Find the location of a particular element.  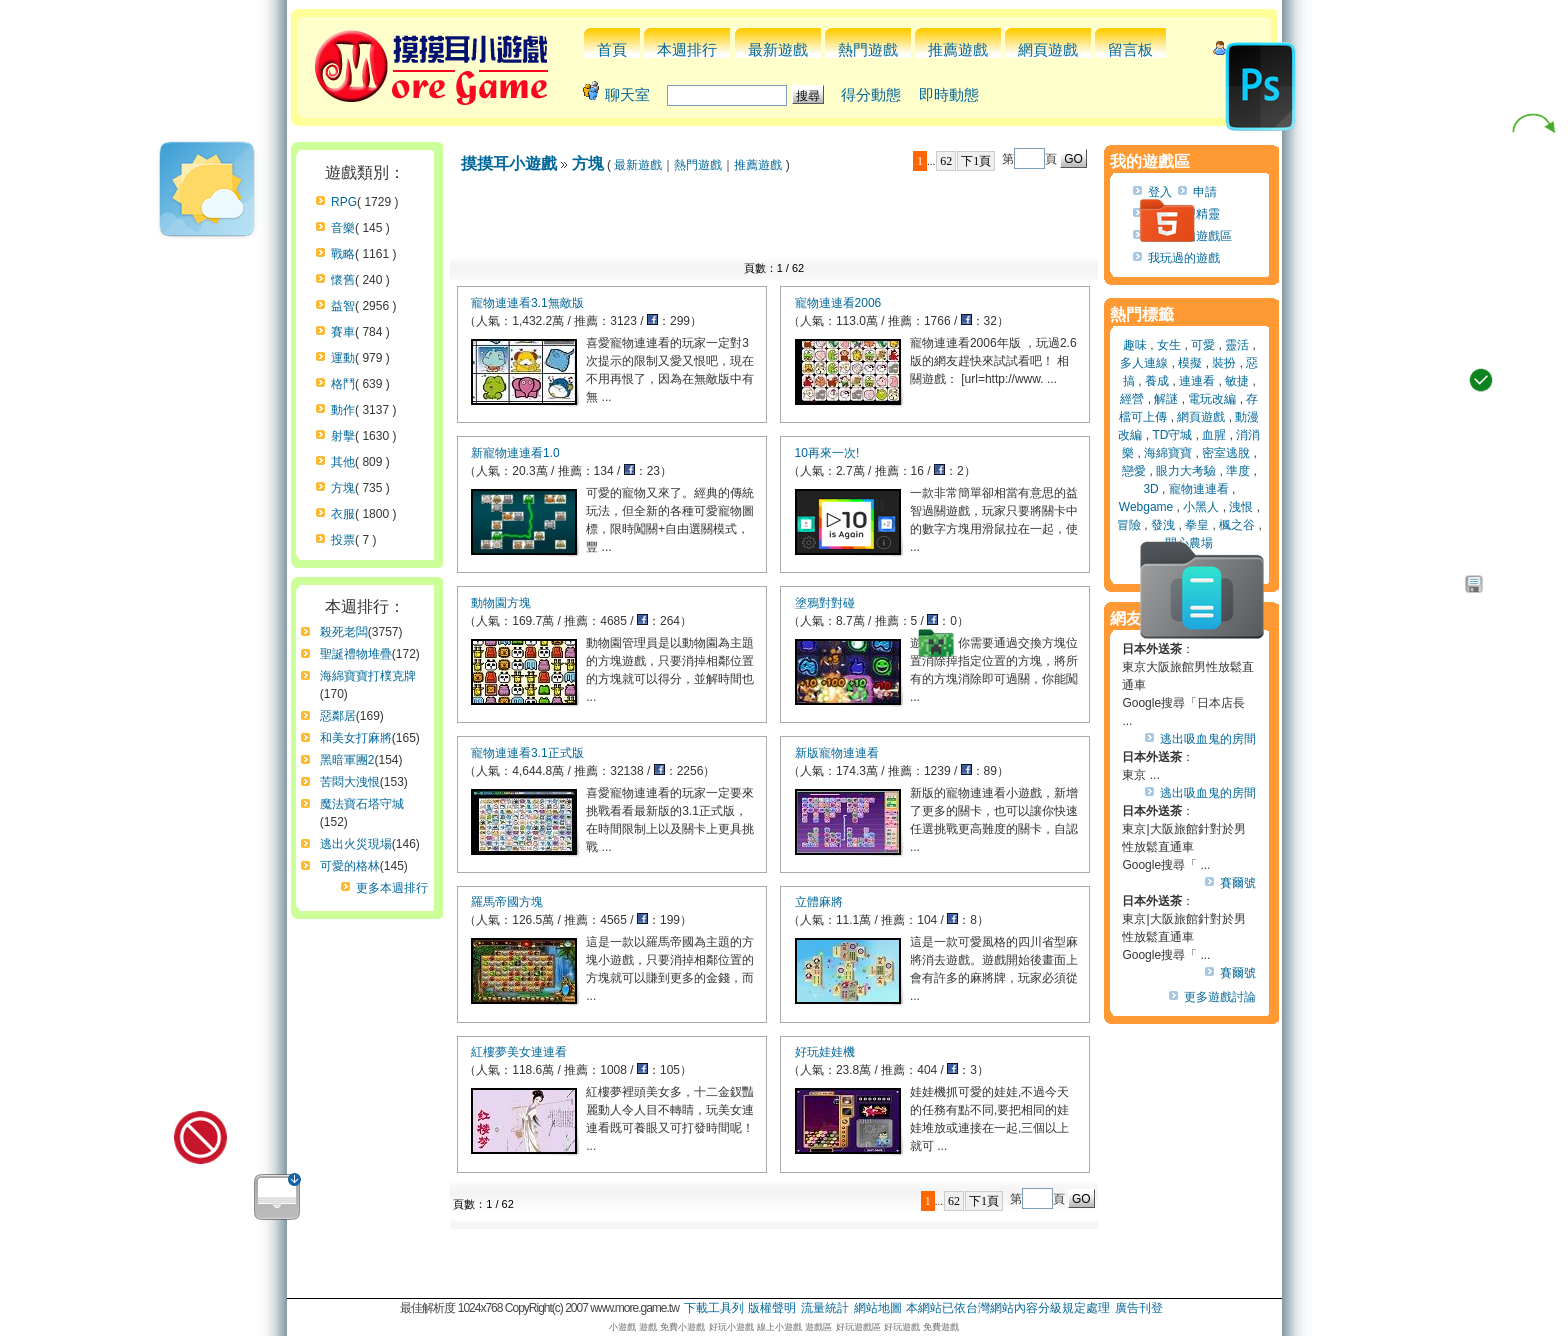

open minecraft game files folder is located at coordinates (936, 644).